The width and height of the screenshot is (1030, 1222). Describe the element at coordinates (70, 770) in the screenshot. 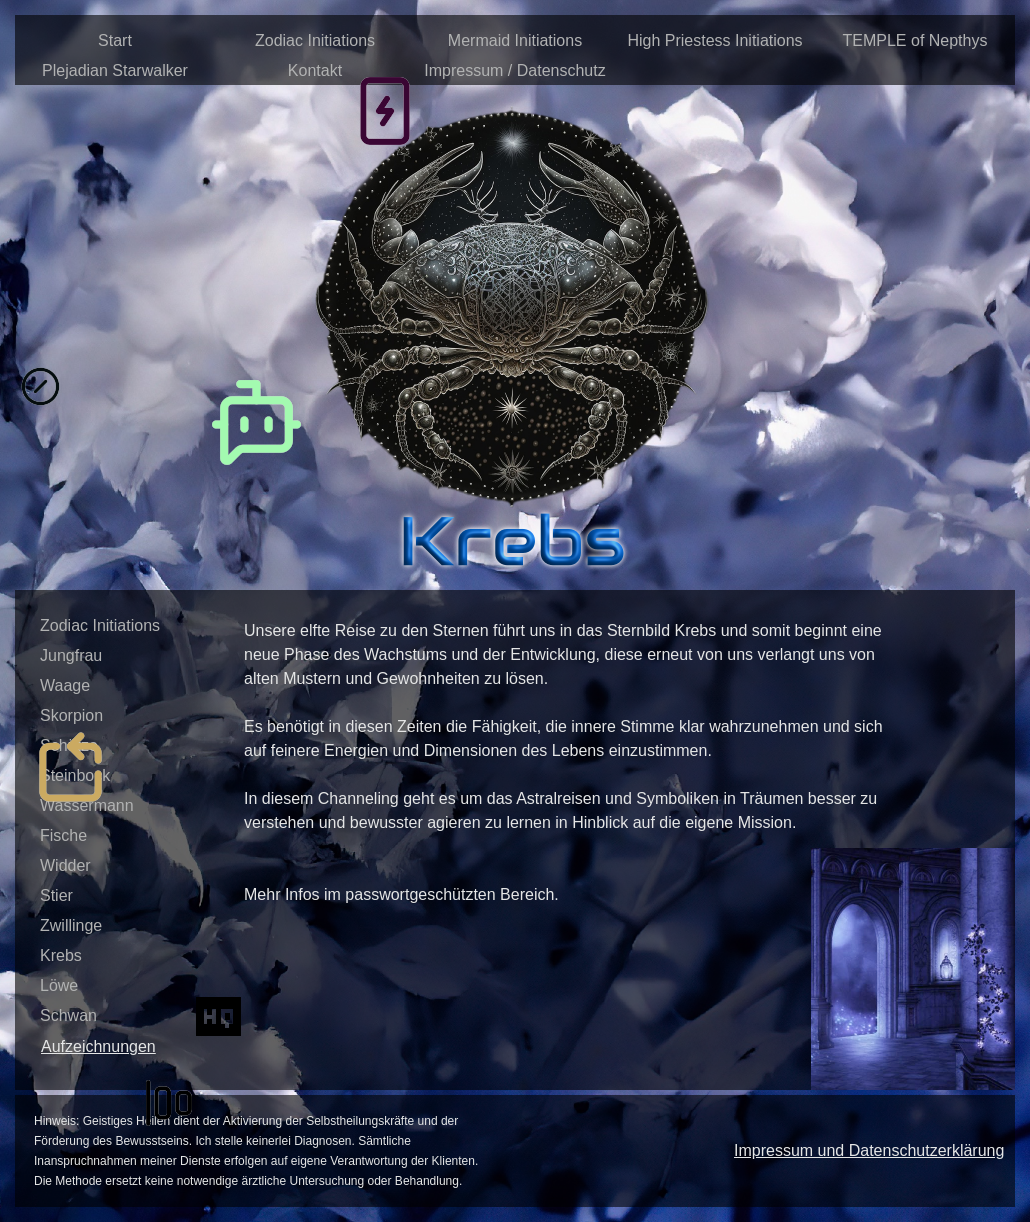

I see `rotate image or content counter-clockwise` at that location.